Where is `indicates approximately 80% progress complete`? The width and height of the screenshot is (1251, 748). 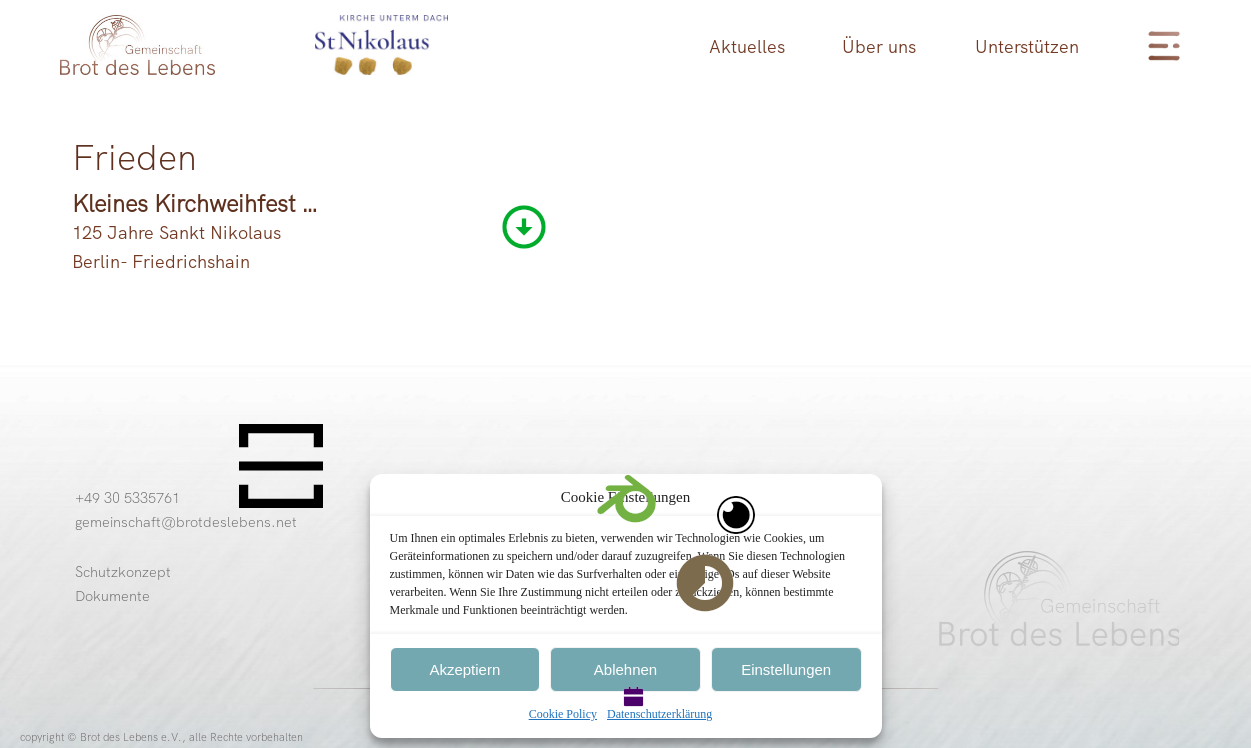 indicates approximately 80% progress complete is located at coordinates (705, 583).